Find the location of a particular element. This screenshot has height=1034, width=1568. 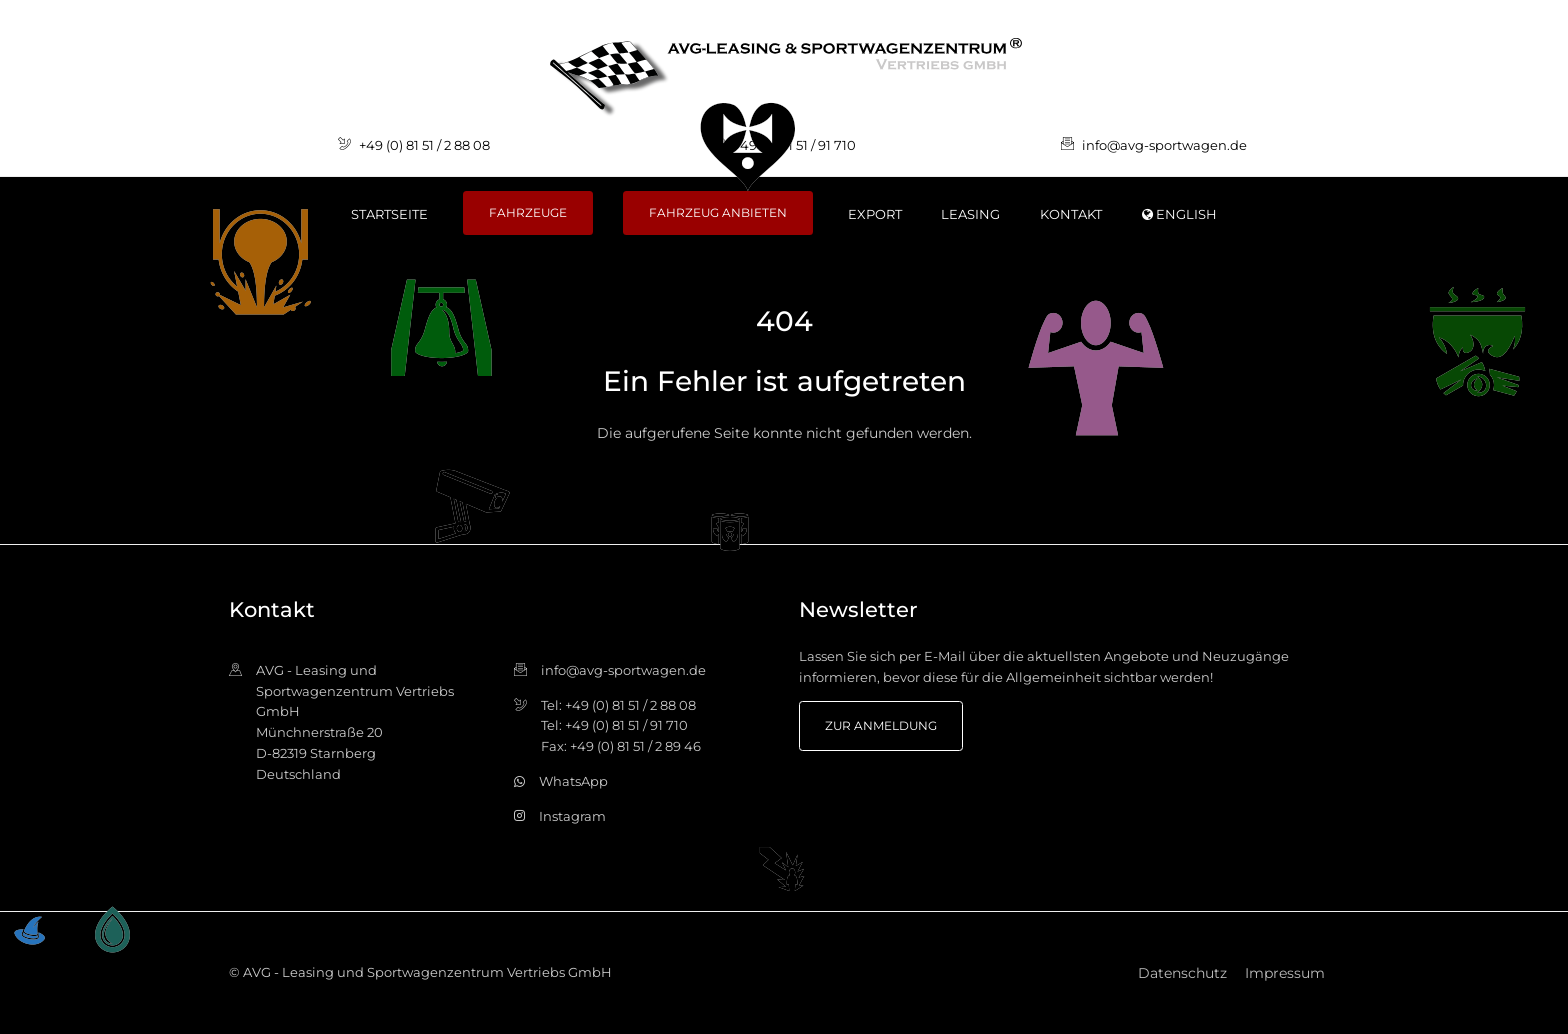

indicates hazardous or radioactive materials in a game context is located at coordinates (730, 532).